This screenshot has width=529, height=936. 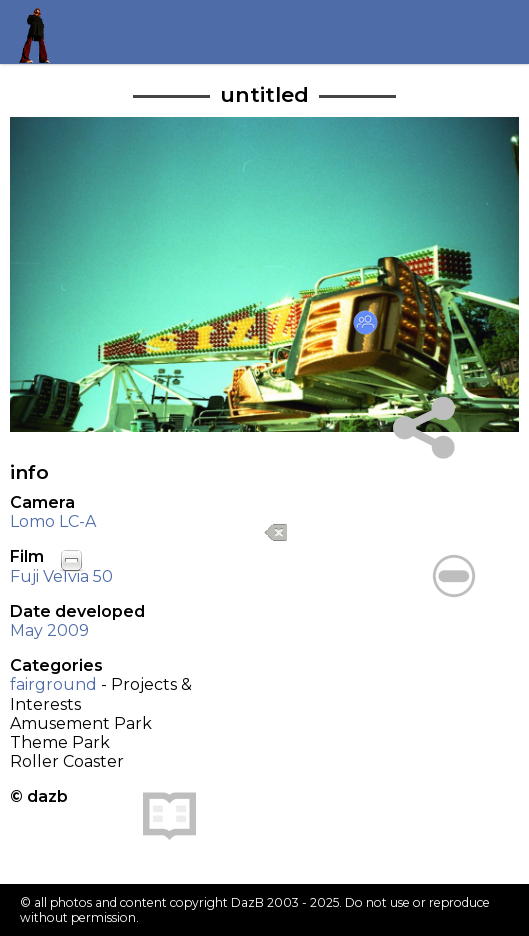 What do you see at coordinates (365, 322) in the screenshot?
I see `manage user accounts and settings` at bounding box center [365, 322].